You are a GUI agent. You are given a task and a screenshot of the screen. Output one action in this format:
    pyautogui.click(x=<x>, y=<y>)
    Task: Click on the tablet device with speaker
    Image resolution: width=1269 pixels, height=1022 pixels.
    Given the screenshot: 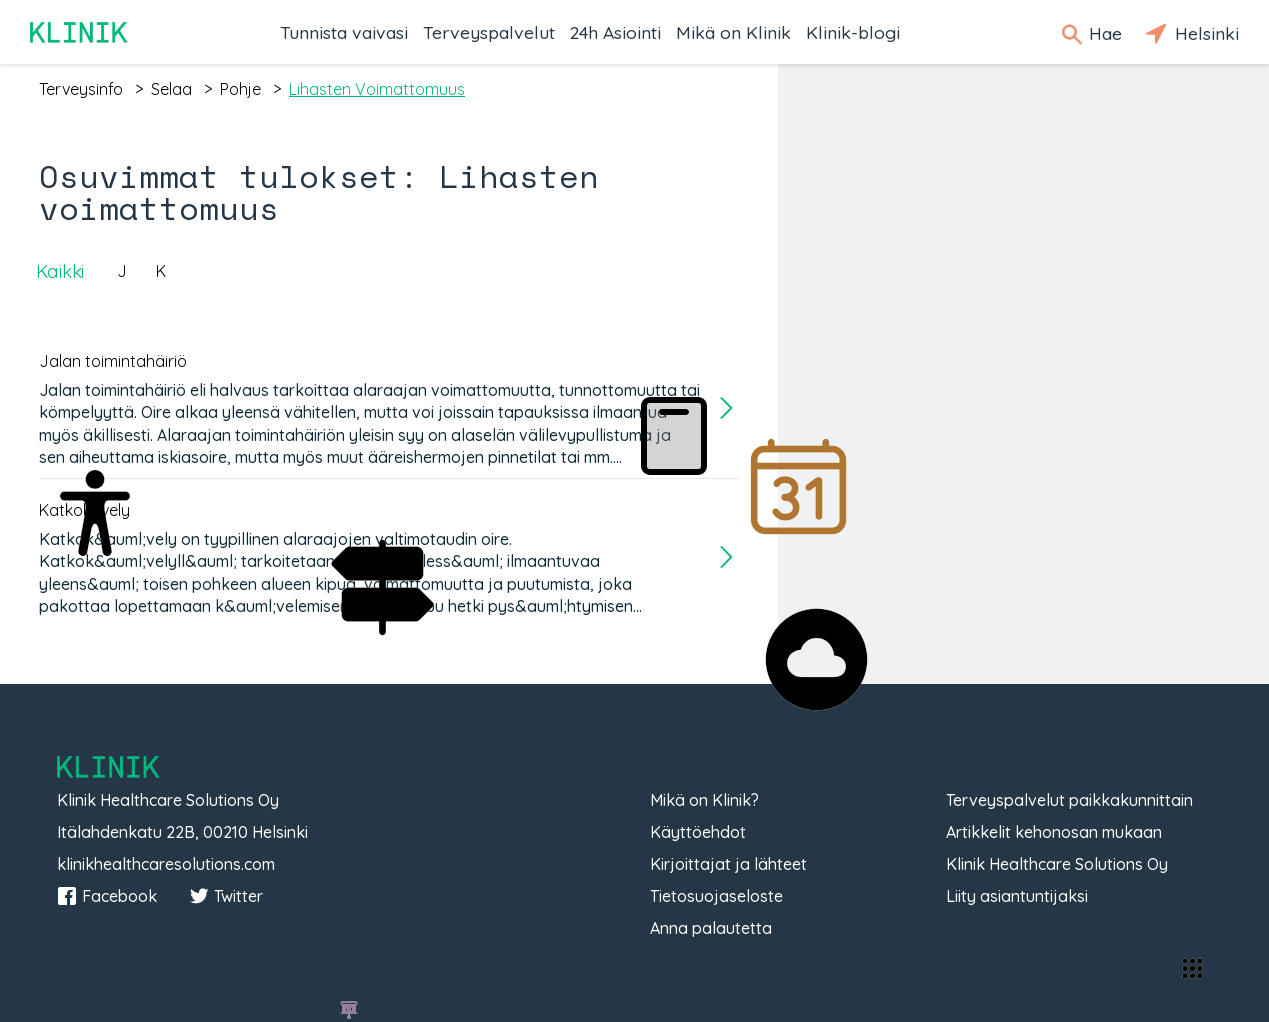 What is the action you would take?
    pyautogui.click(x=674, y=436)
    